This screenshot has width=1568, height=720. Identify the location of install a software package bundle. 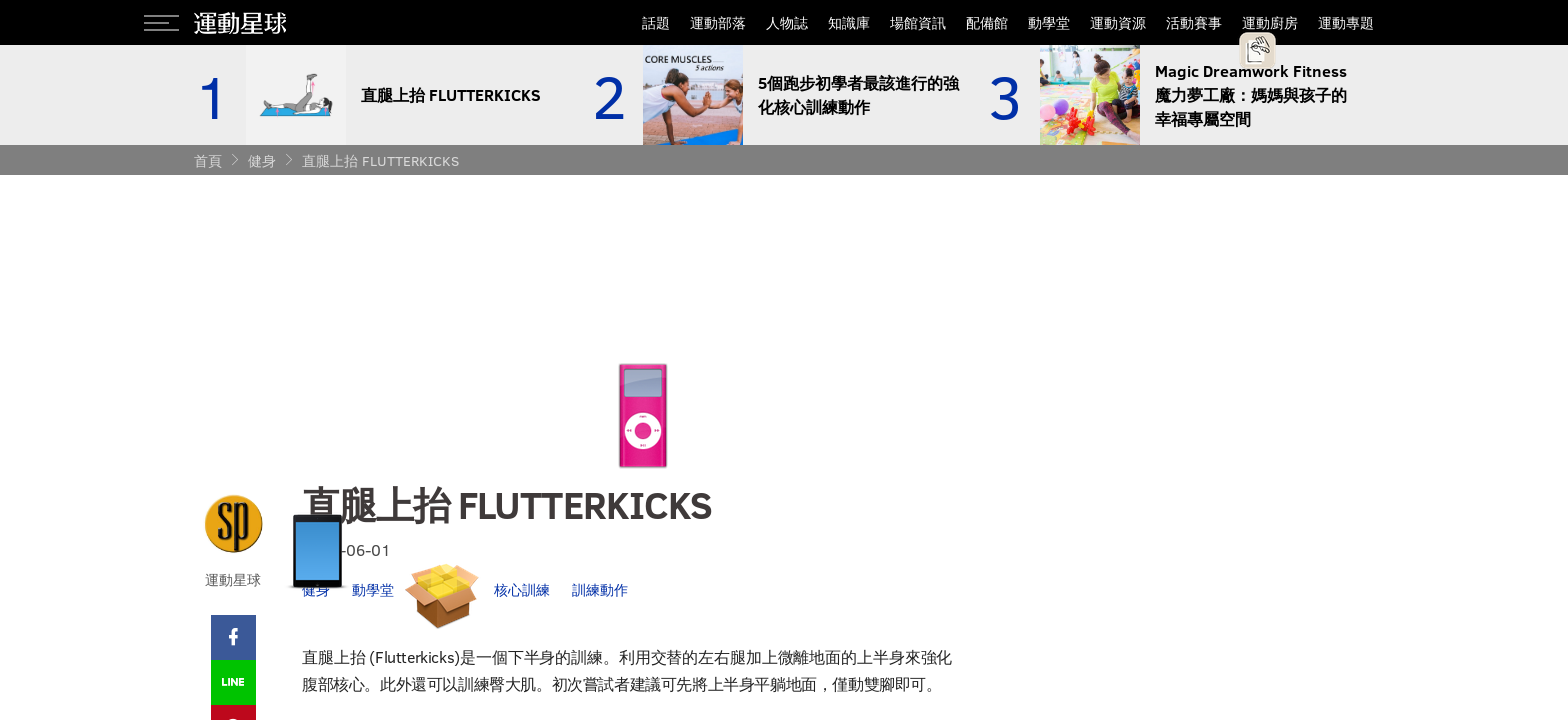
(443, 595).